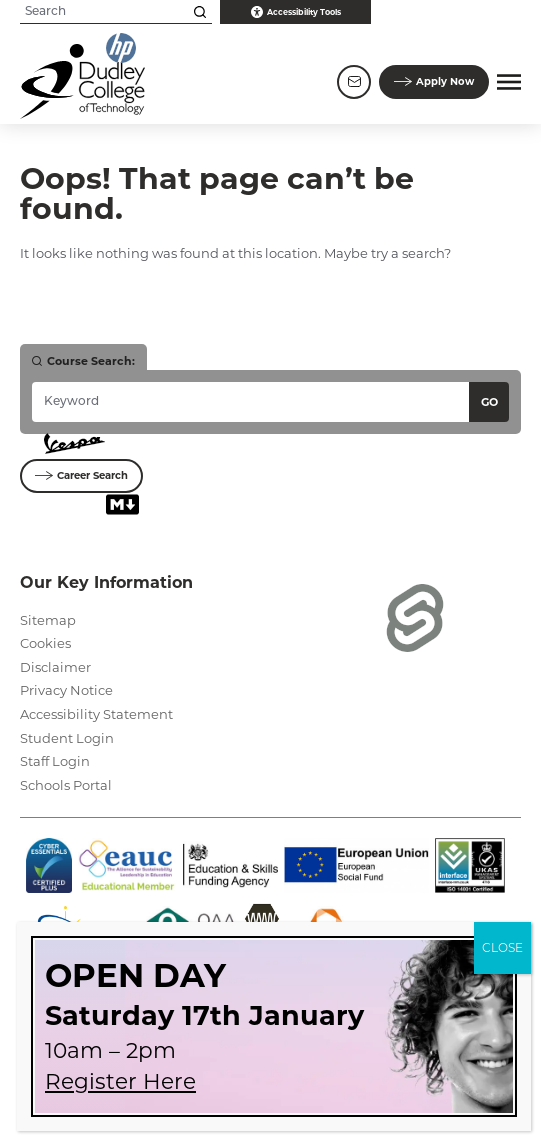 Image resolution: width=541 pixels, height=1141 pixels. I want to click on indicates markdown formatting is supported, so click(122, 504).